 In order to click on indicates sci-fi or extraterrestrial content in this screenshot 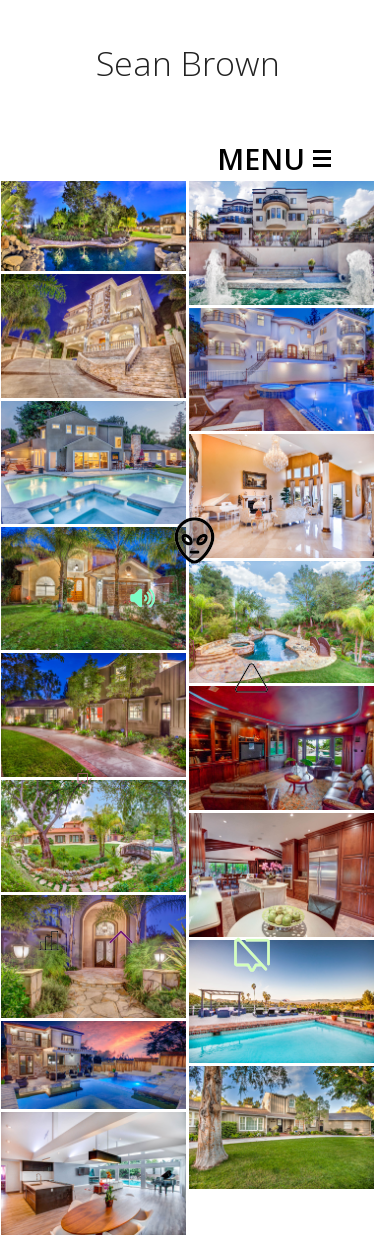, I will do `click(194, 540)`.